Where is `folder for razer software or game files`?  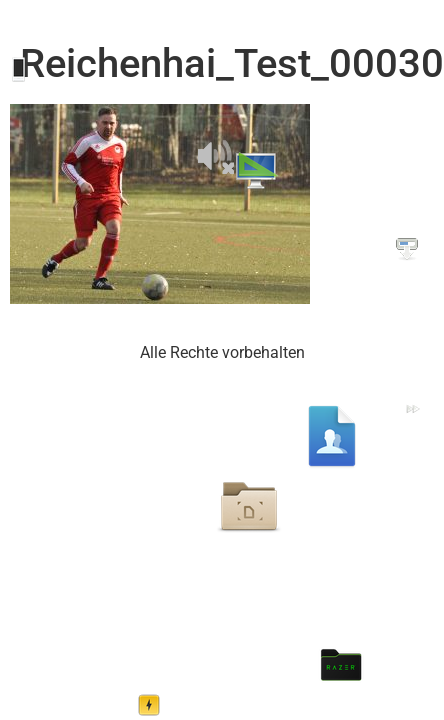 folder for razer software or game files is located at coordinates (341, 666).